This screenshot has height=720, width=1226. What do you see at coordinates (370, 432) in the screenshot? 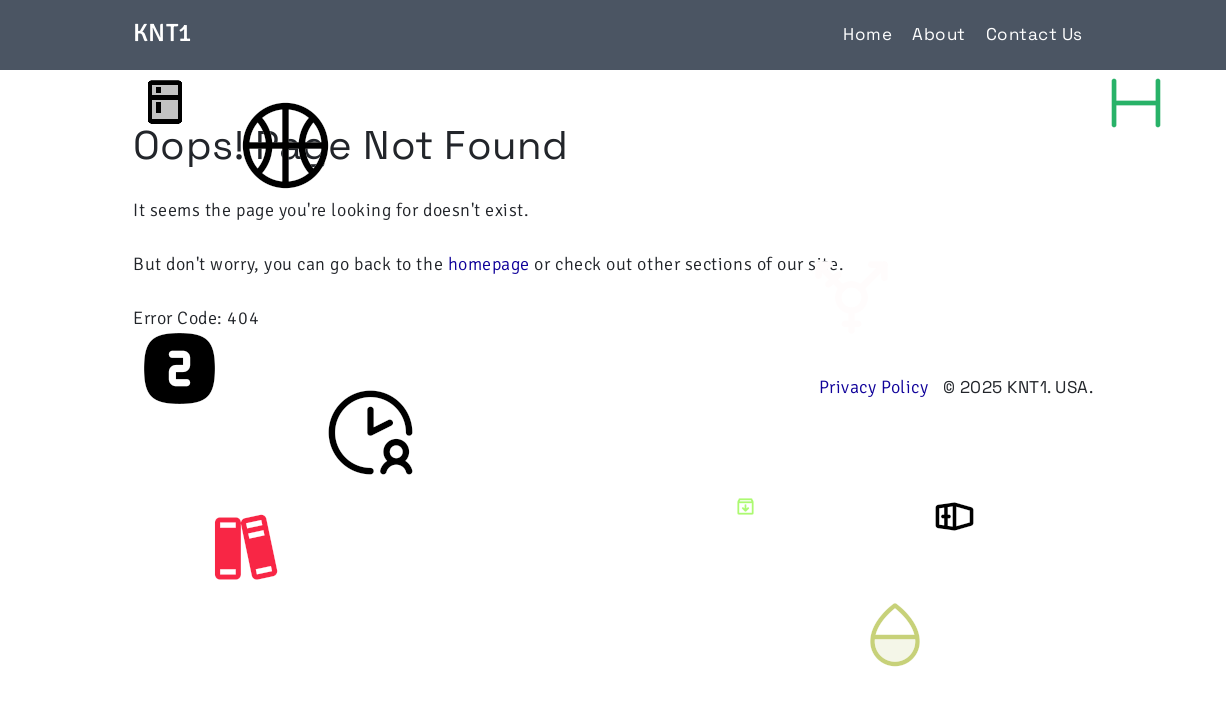
I see `view user's time or schedule` at bounding box center [370, 432].